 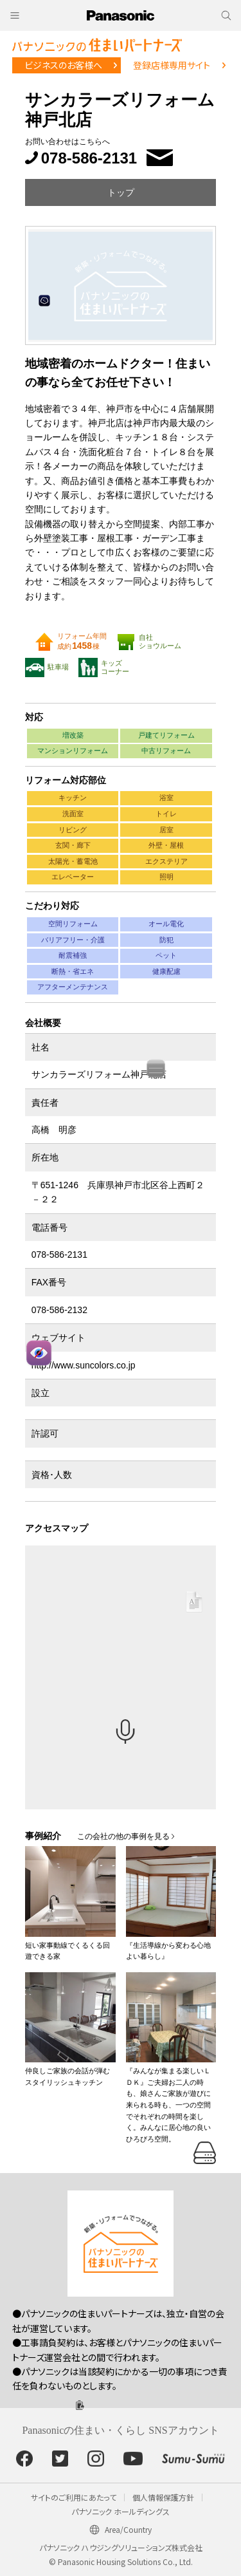 What do you see at coordinates (39, 1353) in the screenshot?
I see `open privacy and security settings` at bounding box center [39, 1353].